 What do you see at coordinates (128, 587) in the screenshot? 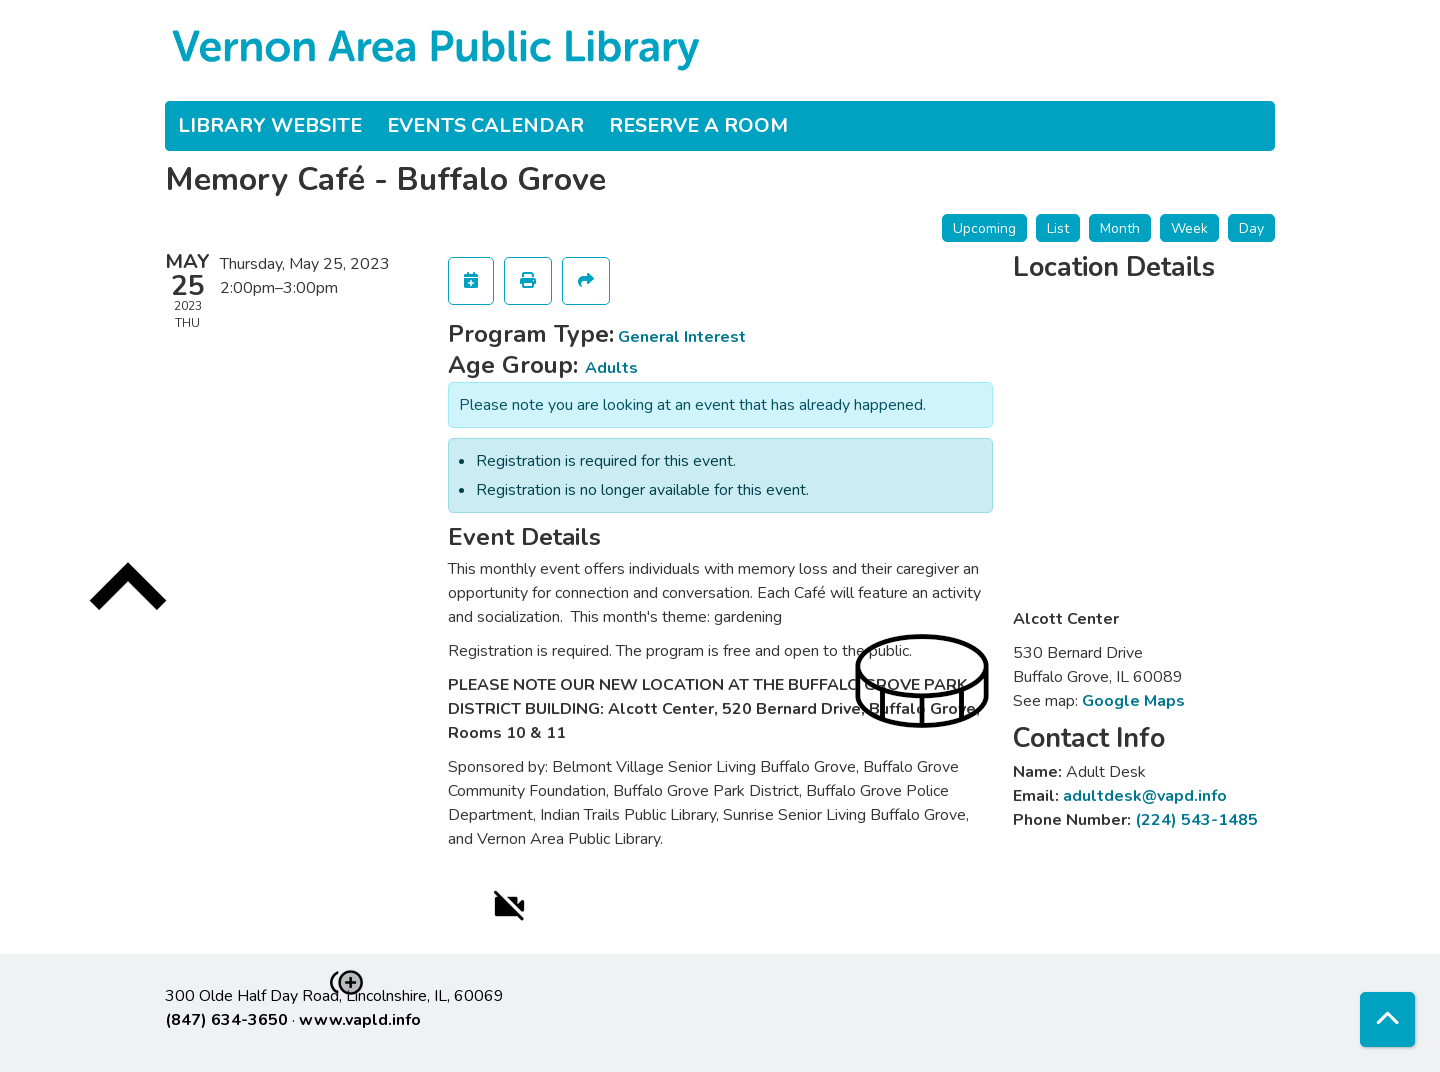
I see `collapse an expanded section` at bounding box center [128, 587].